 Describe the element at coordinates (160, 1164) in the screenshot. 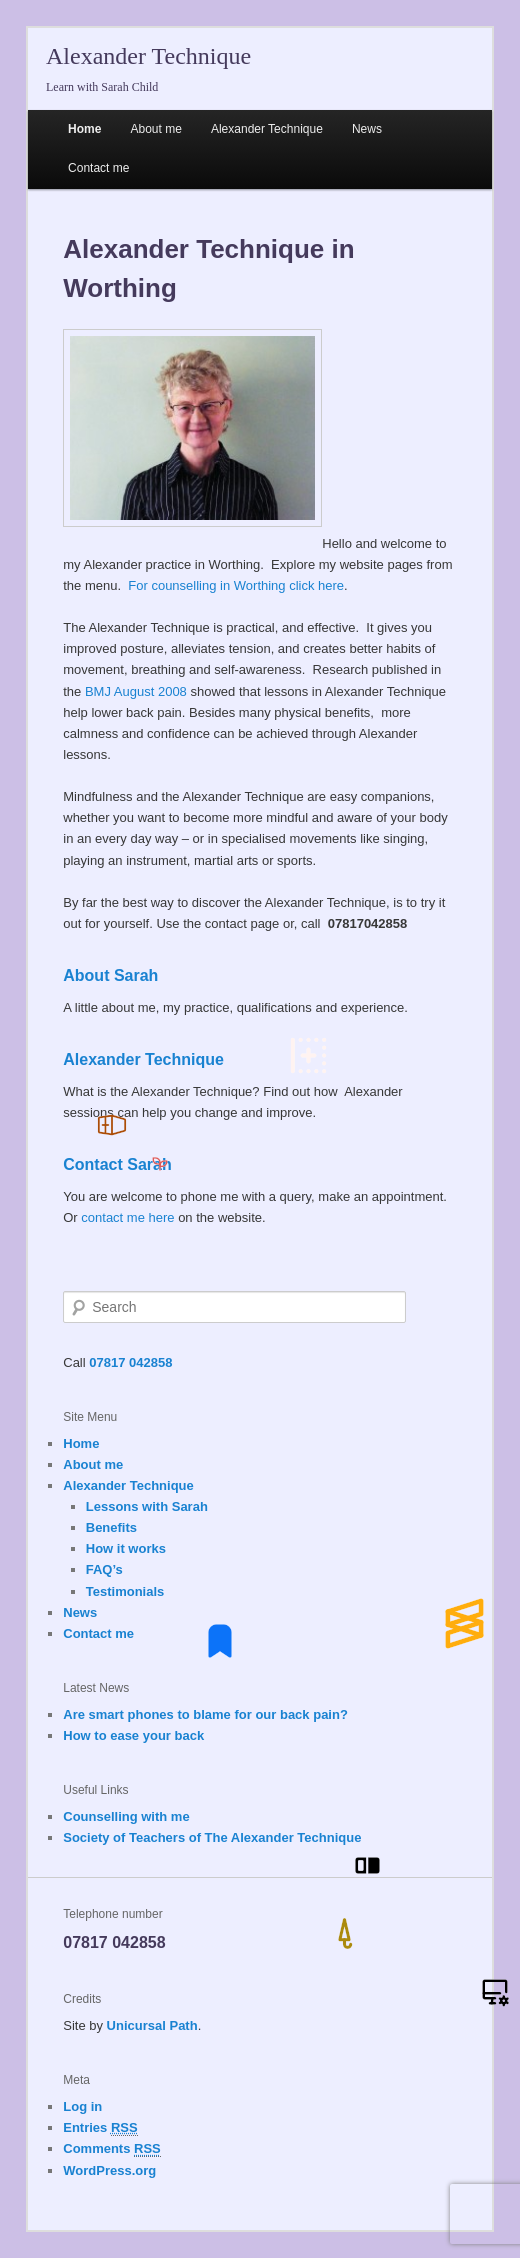

I see `view plant care or gardening features` at that location.